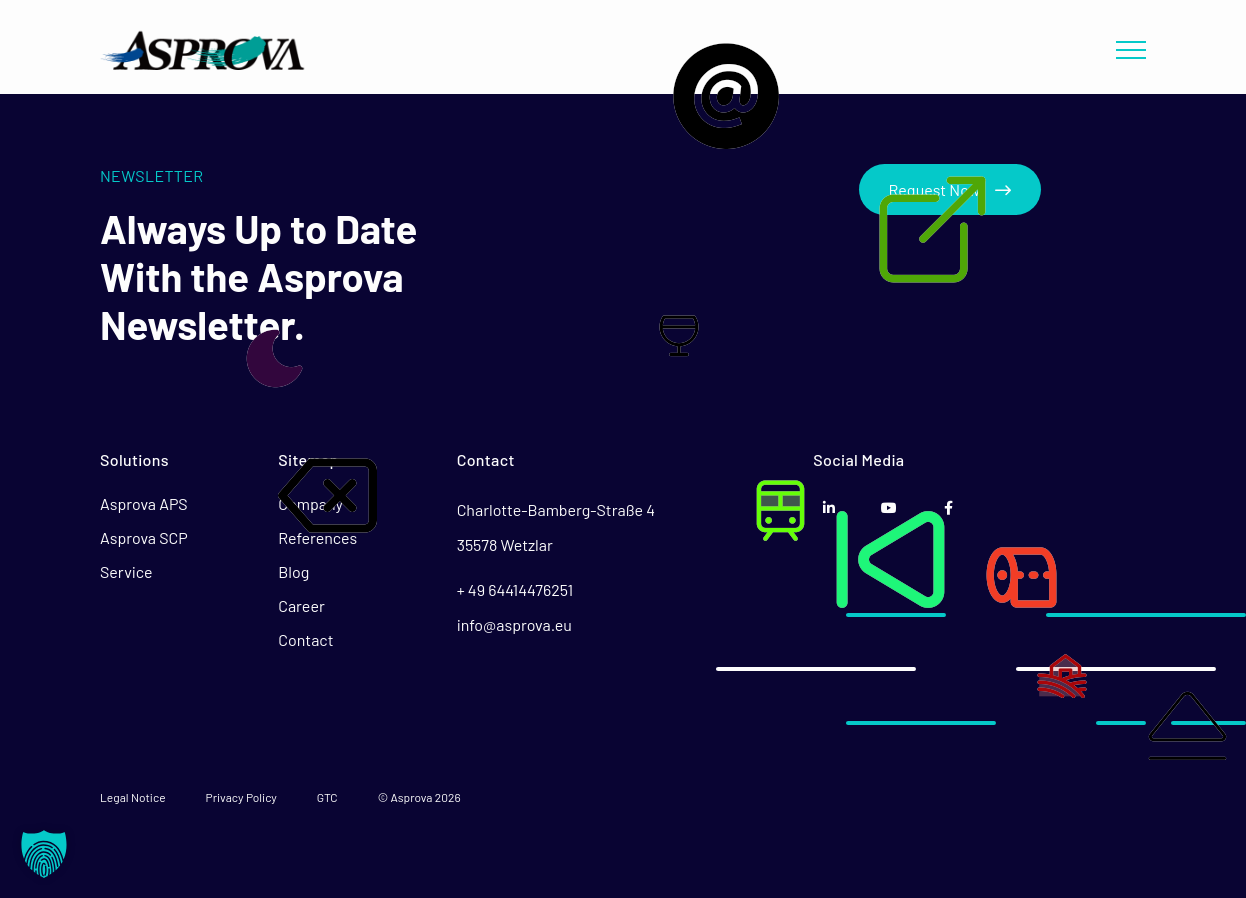  I want to click on open link in new window, so click(932, 229).